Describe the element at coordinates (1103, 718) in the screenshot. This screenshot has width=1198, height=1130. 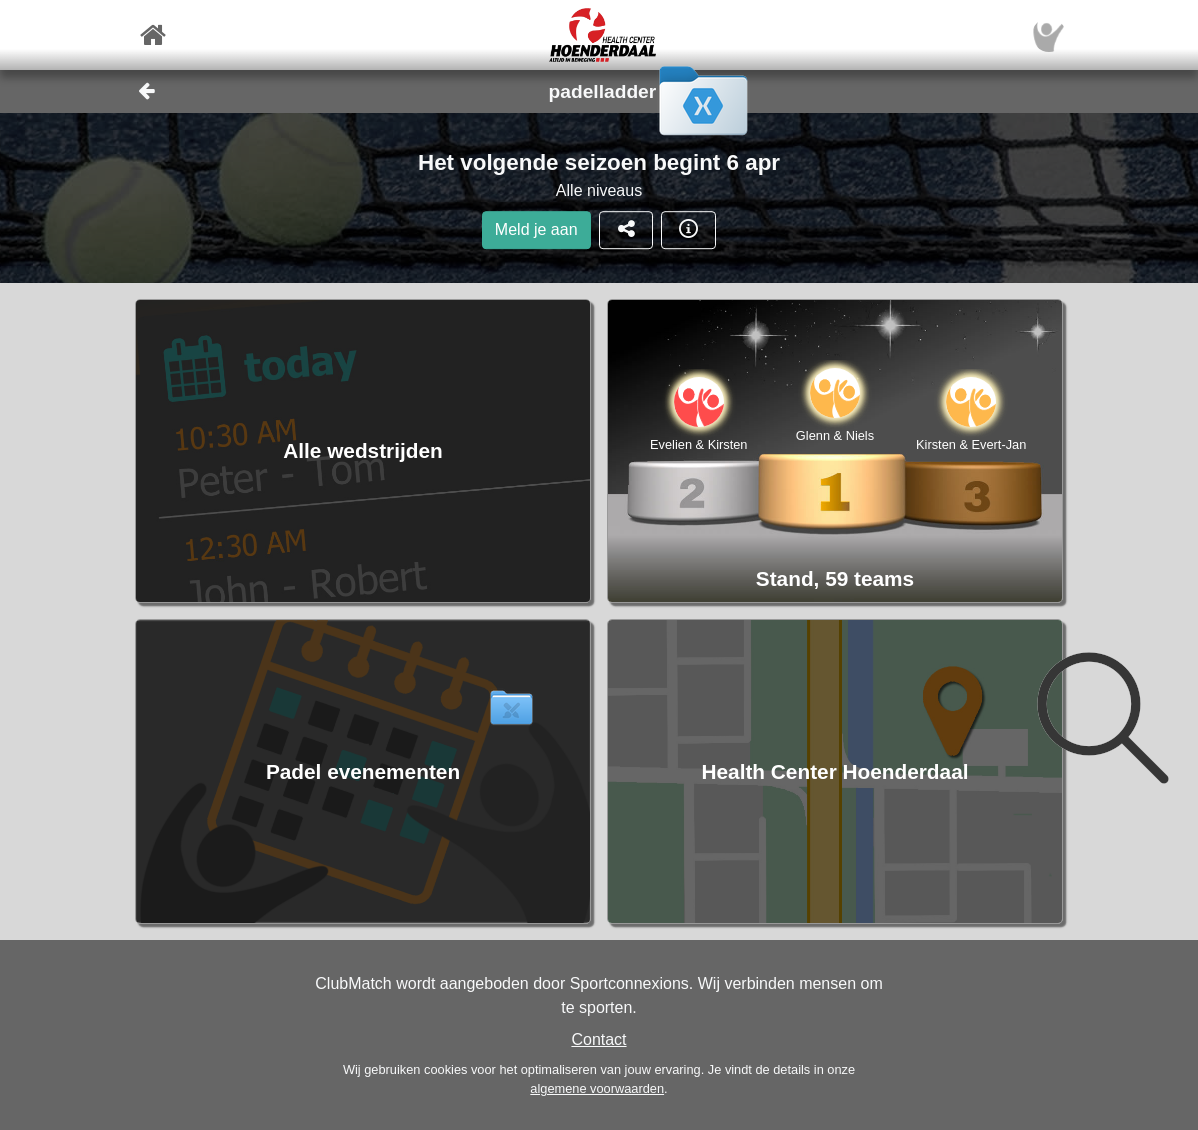
I see `search system preferences or settings` at that location.